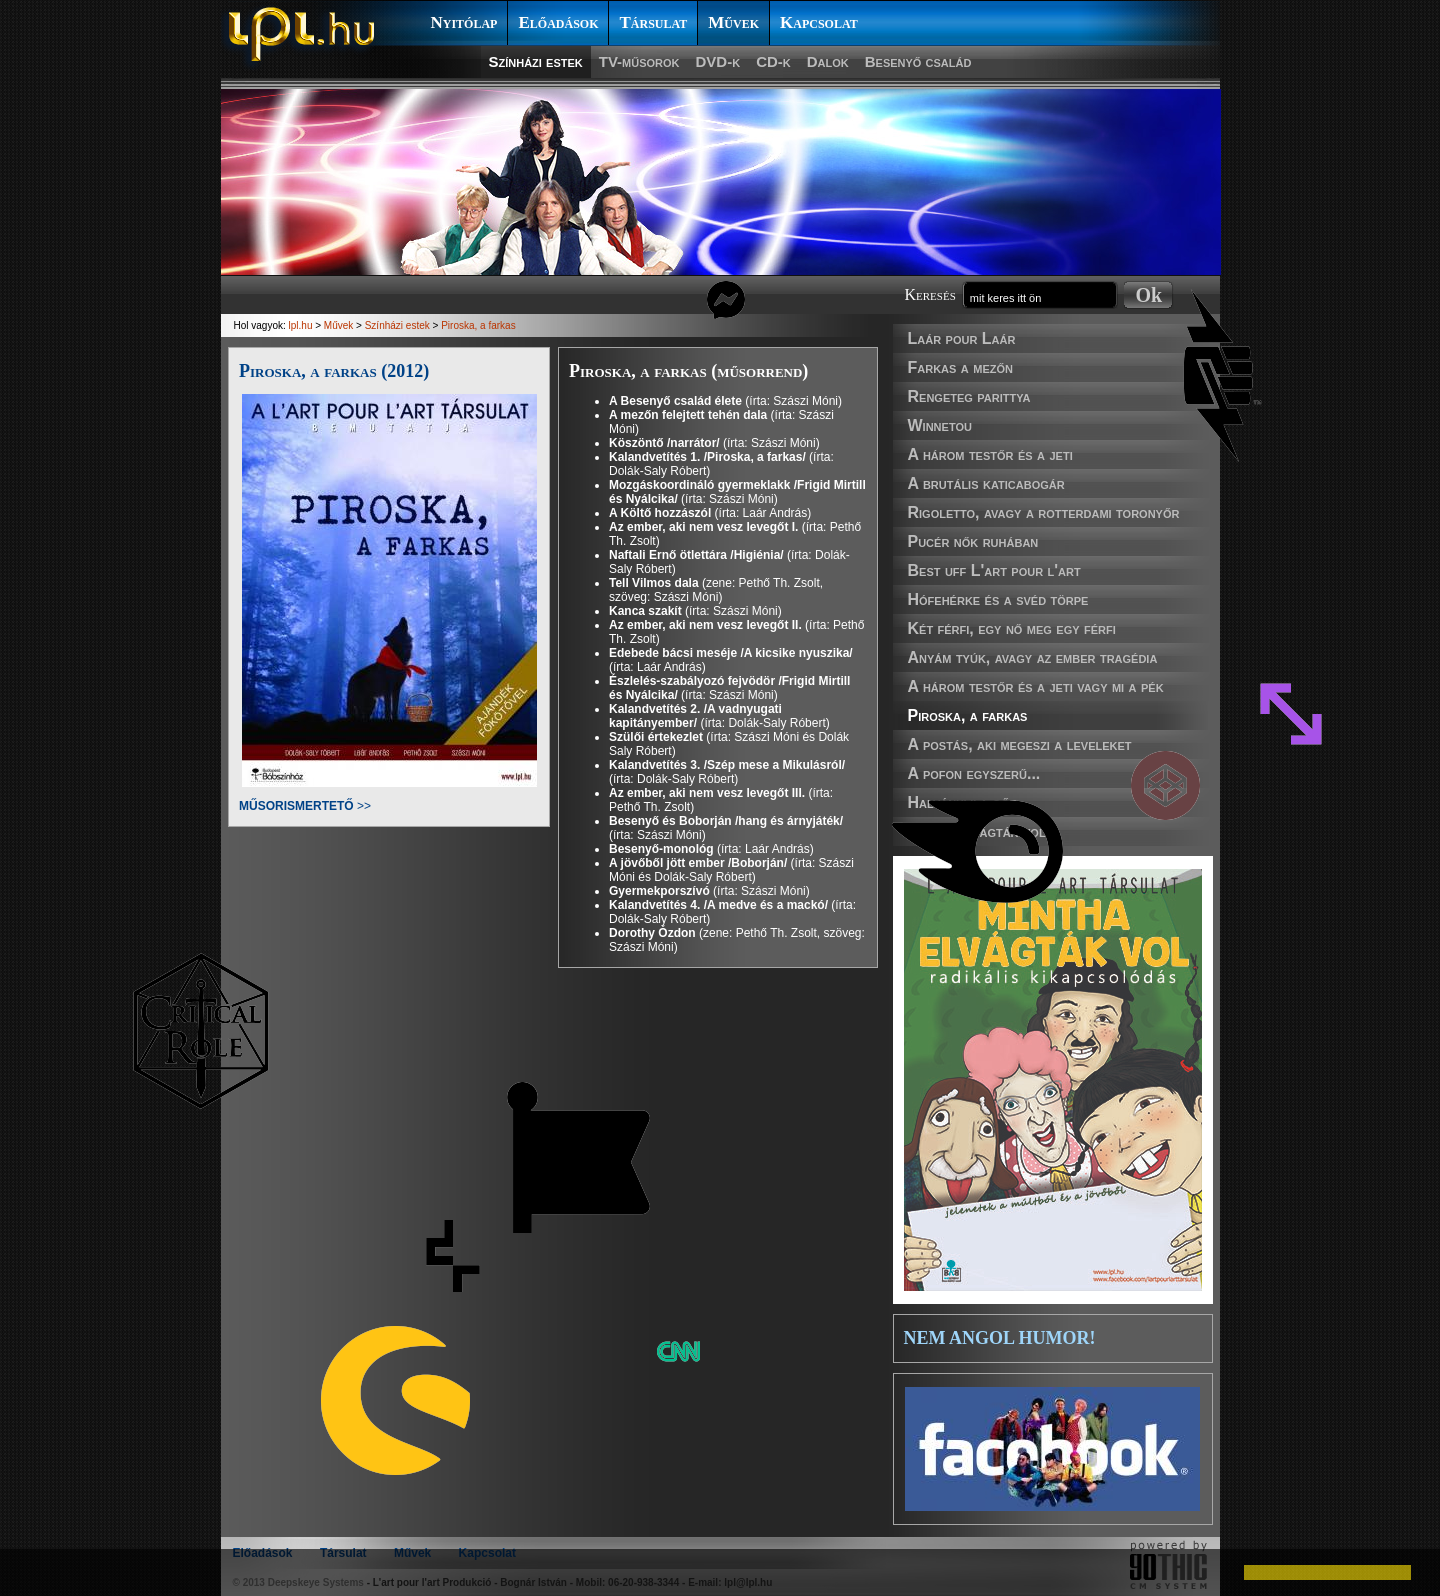 This screenshot has width=1440, height=1596. Describe the element at coordinates (1291, 714) in the screenshot. I see `expand content to full screen` at that location.